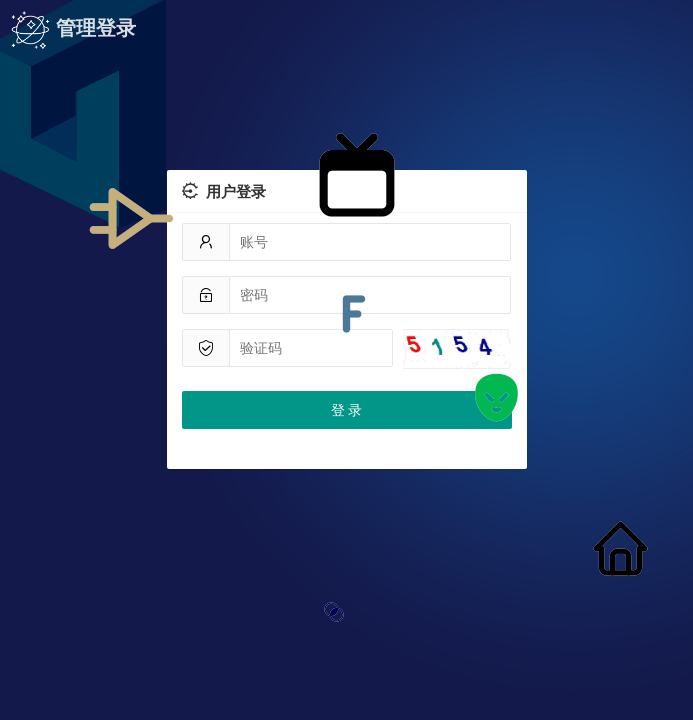 Image resolution: width=693 pixels, height=720 pixels. I want to click on access sci-fi or space-themed content, so click(496, 397).